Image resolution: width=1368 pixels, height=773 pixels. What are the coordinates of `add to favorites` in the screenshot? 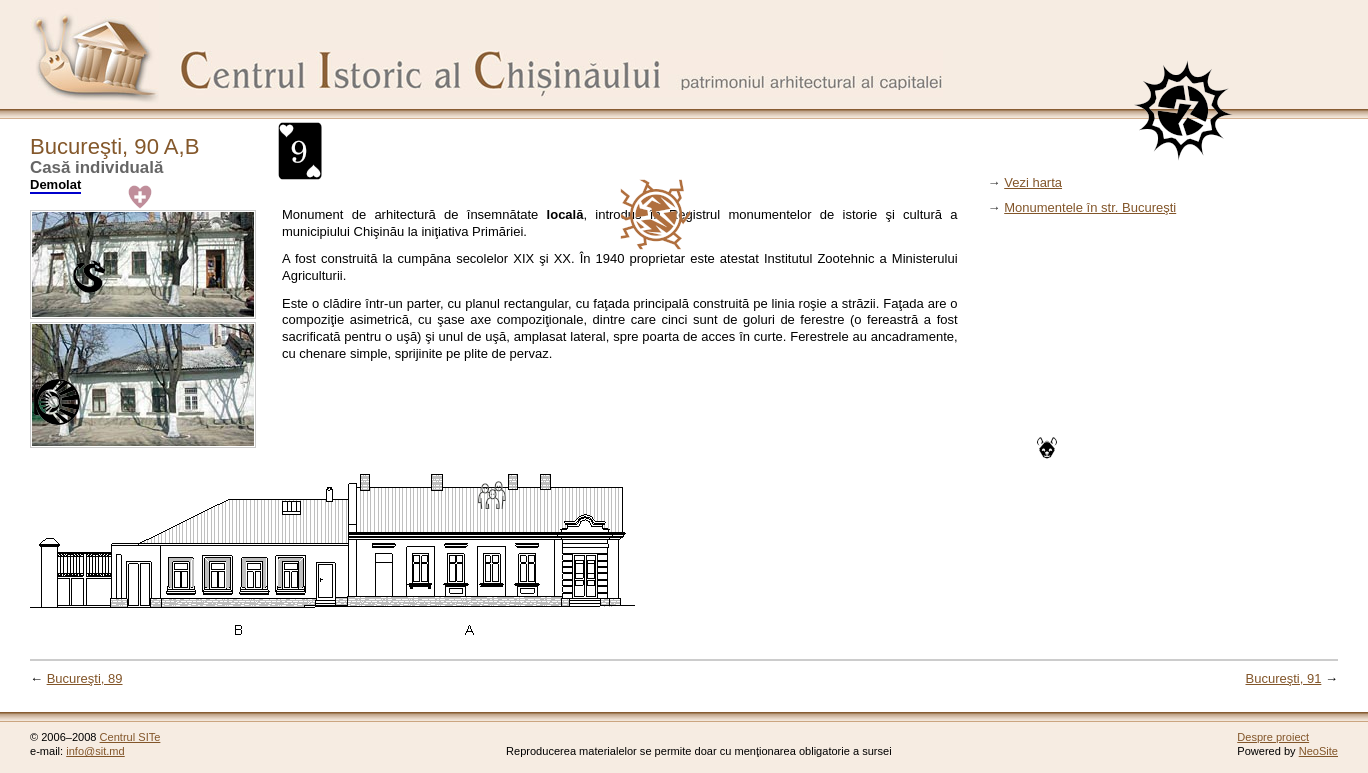 It's located at (140, 197).